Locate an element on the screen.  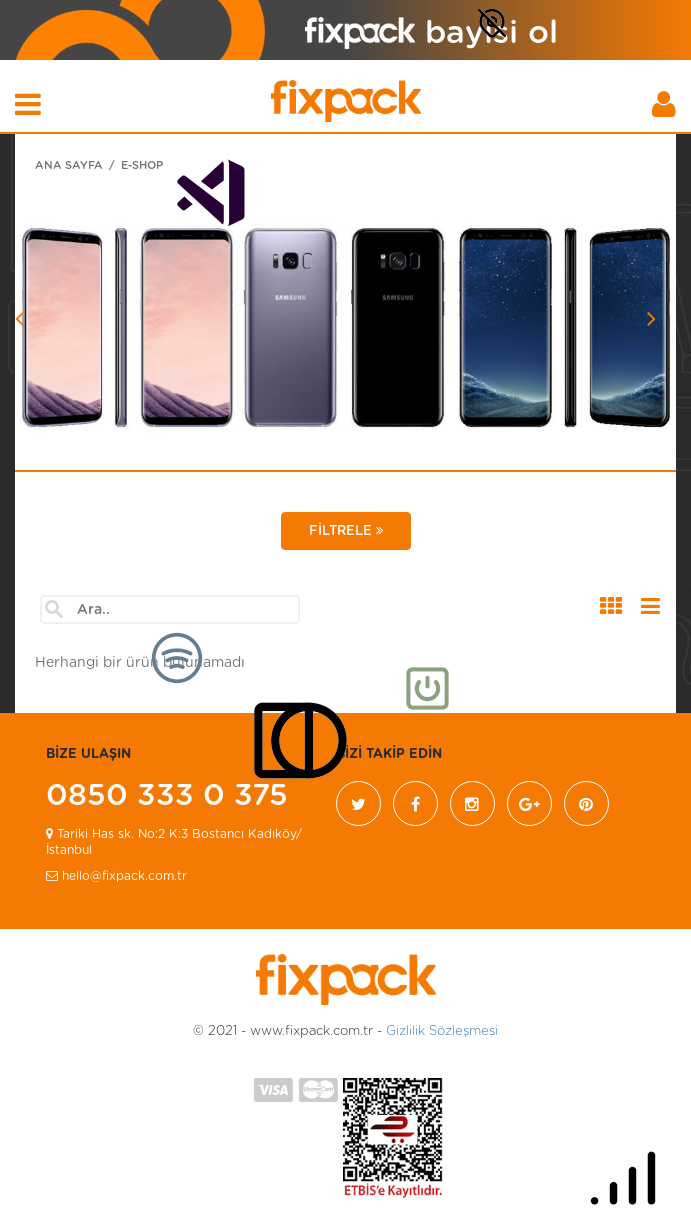
disable location tracking is located at coordinates (492, 23).